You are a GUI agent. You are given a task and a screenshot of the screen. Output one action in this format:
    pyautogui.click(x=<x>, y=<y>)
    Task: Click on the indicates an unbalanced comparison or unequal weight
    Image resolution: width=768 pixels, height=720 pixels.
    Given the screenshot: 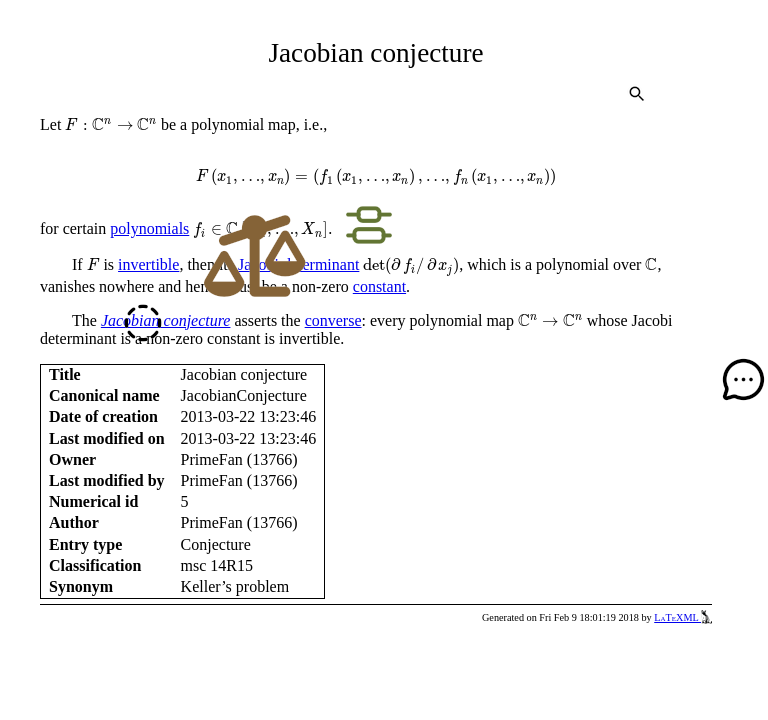 What is the action you would take?
    pyautogui.click(x=255, y=256)
    